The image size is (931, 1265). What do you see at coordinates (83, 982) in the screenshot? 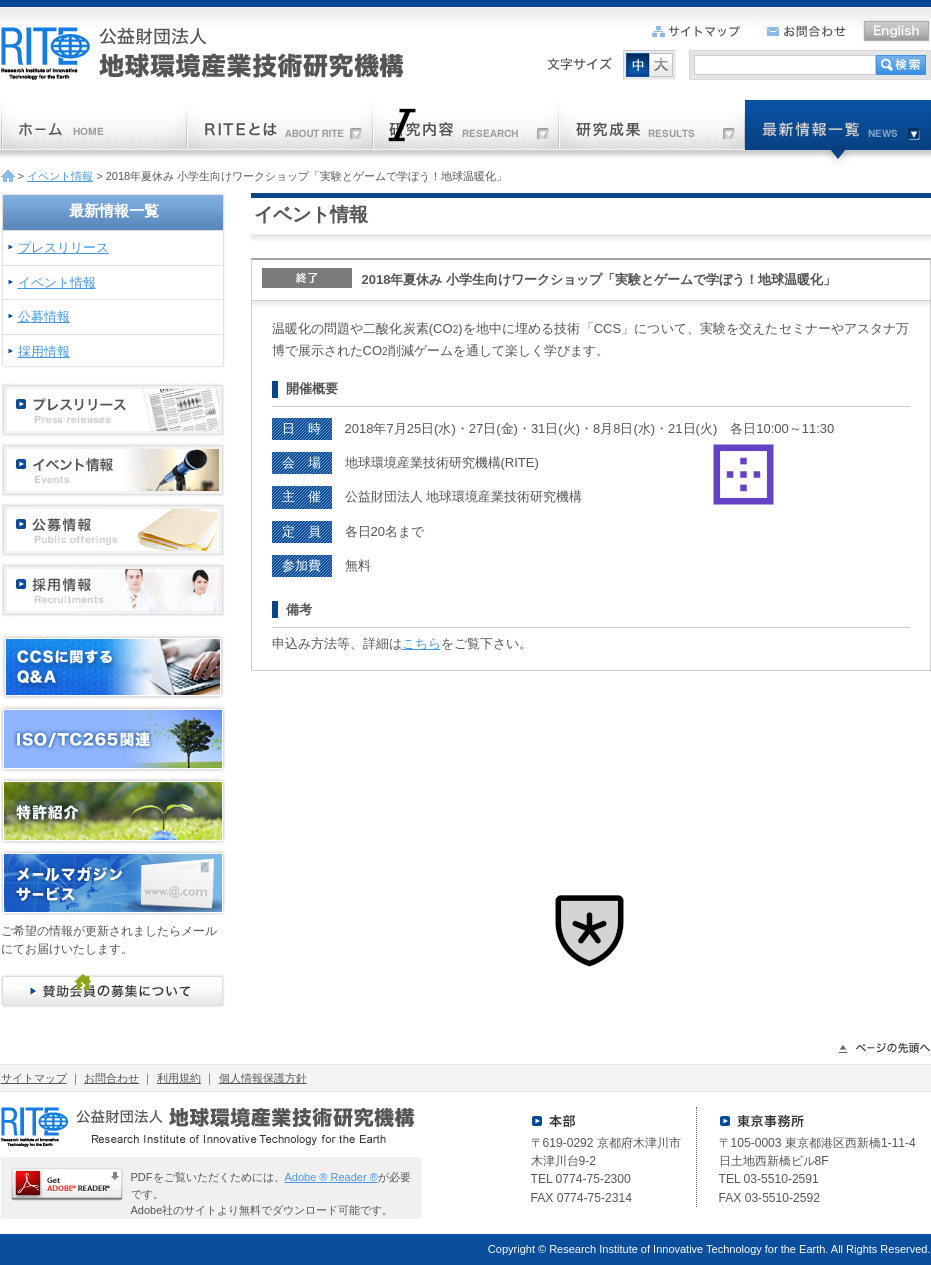
I see `indicates property damage or structural issues` at bounding box center [83, 982].